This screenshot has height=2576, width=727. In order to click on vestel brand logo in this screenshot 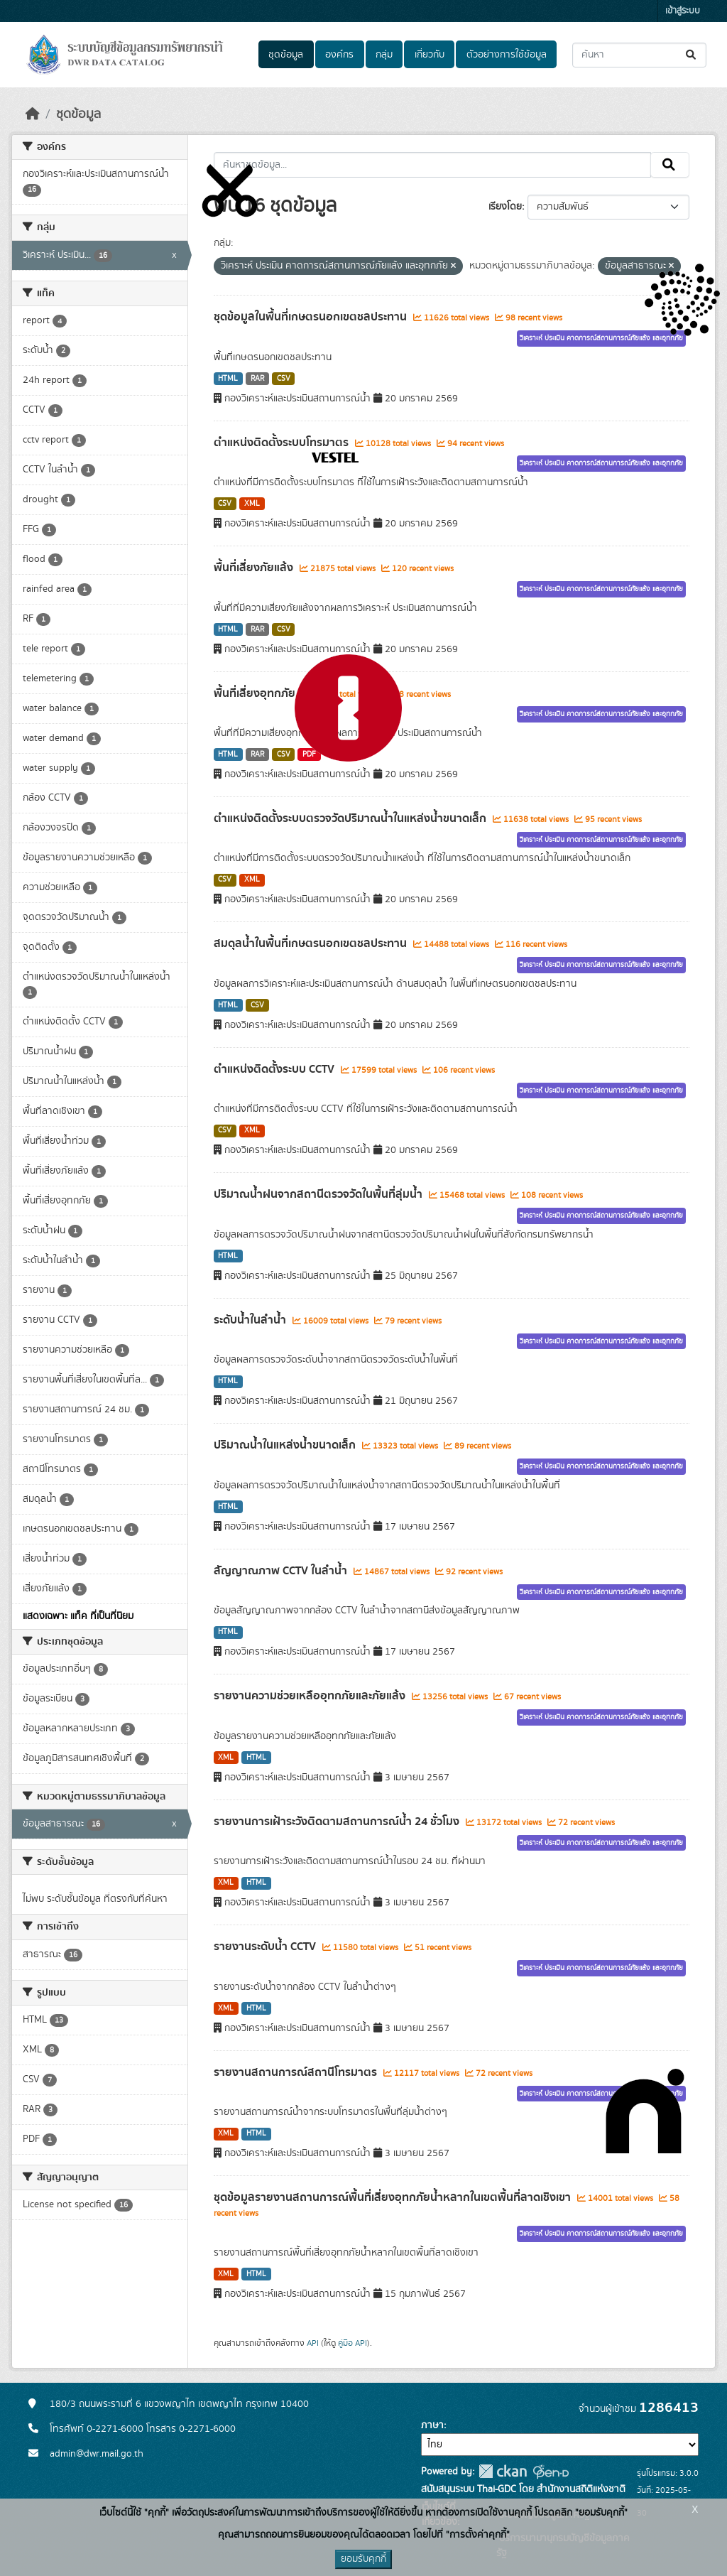, I will do `click(335, 458)`.